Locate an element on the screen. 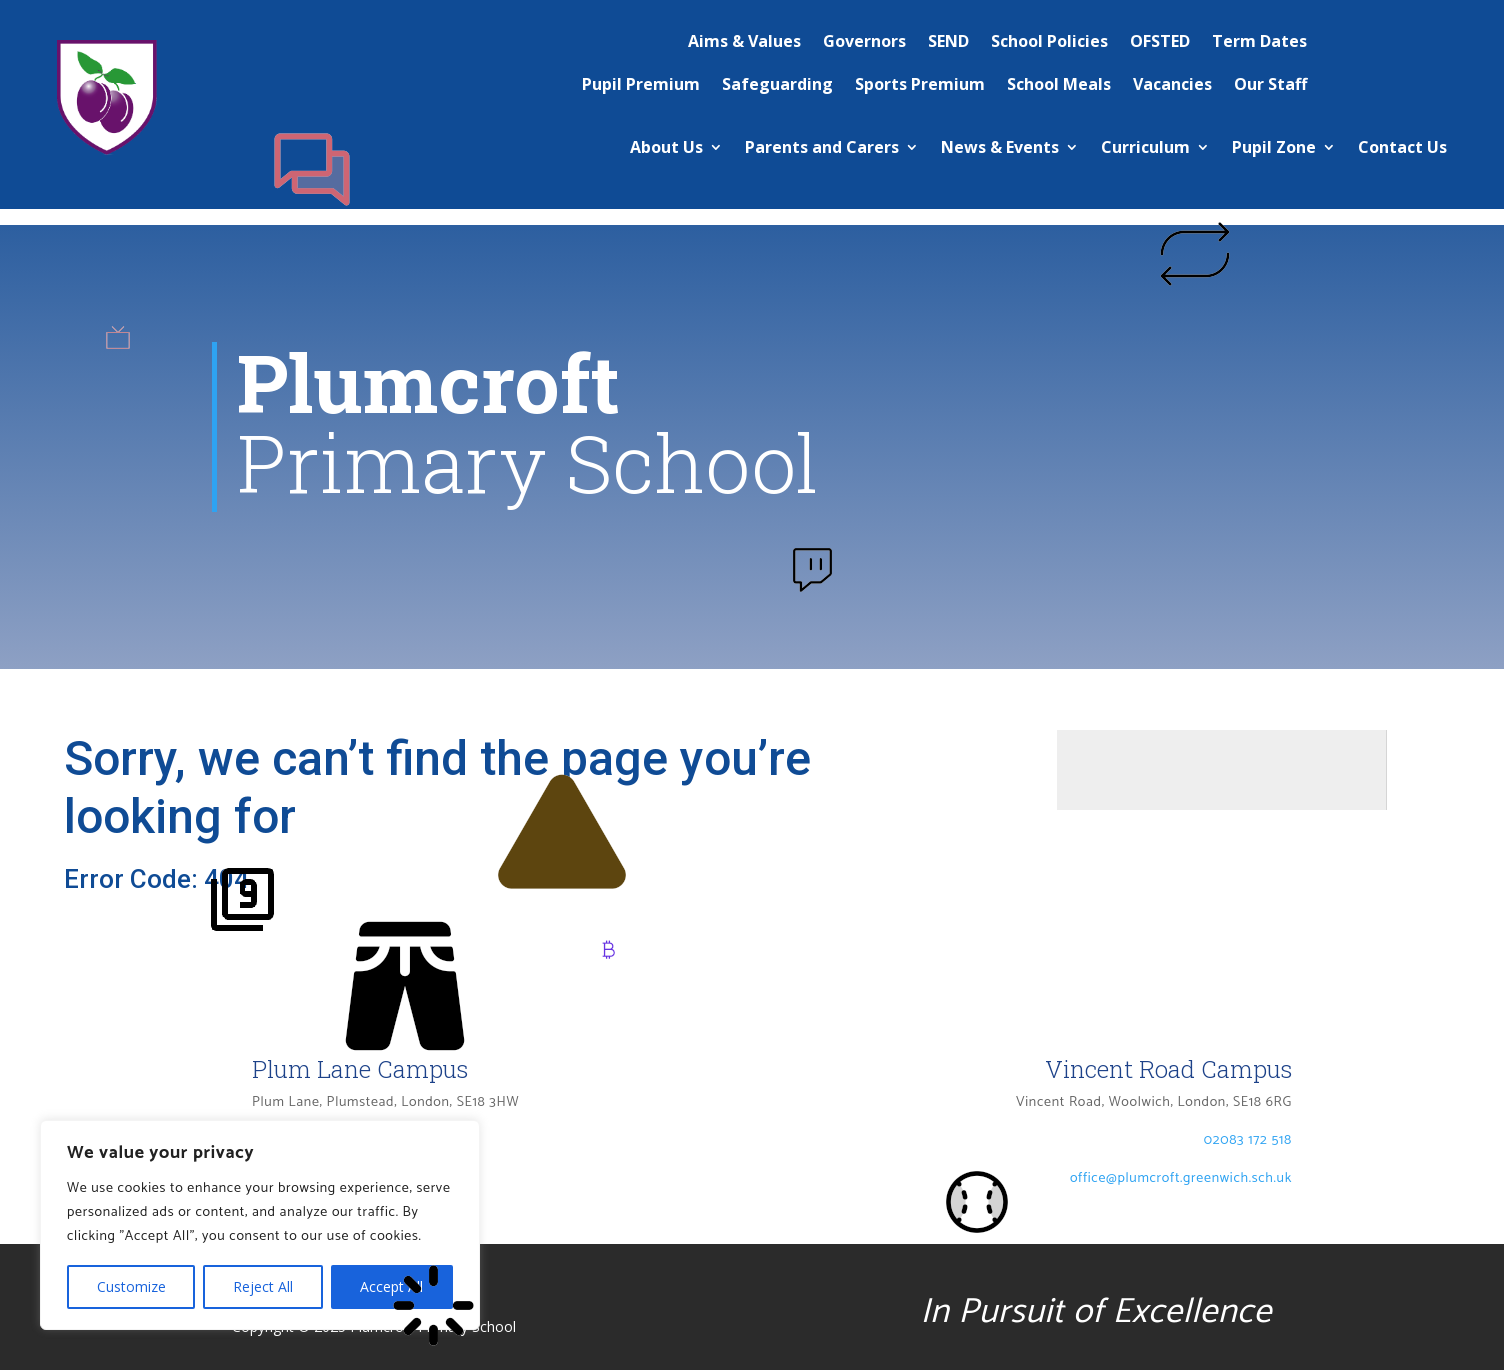 The image size is (1504, 1370). open your messages or conversations is located at coordinates (312, 168).